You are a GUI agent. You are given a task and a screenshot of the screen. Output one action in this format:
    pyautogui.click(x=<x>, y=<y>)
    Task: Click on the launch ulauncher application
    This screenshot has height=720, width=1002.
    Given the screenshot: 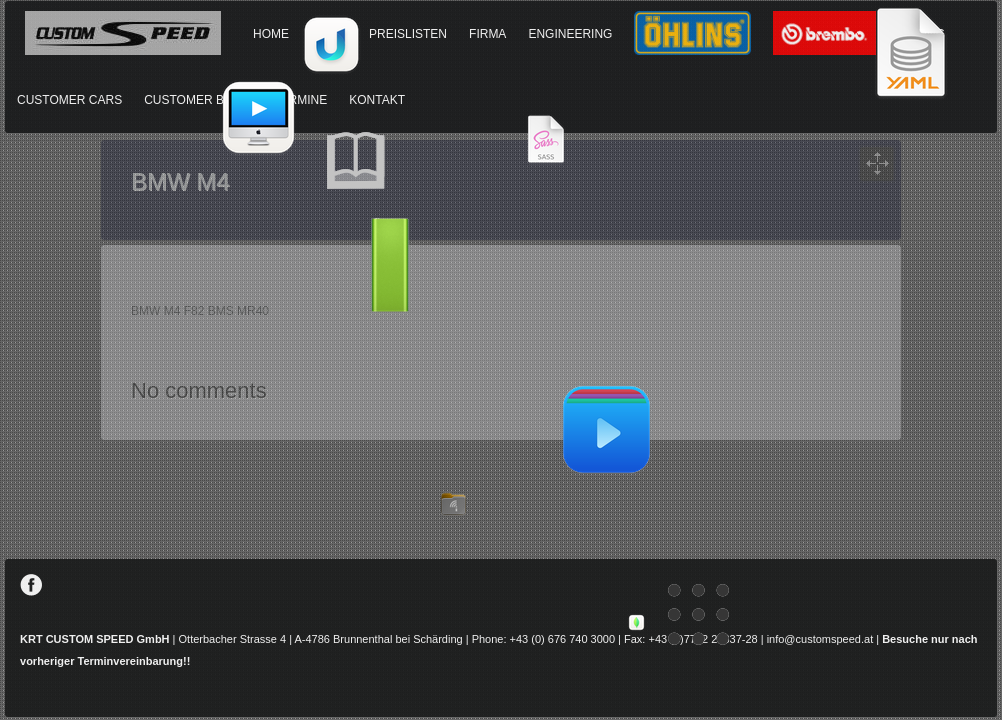 What is the action you would take?
    pyautogui.click(x=331, y=44)
    